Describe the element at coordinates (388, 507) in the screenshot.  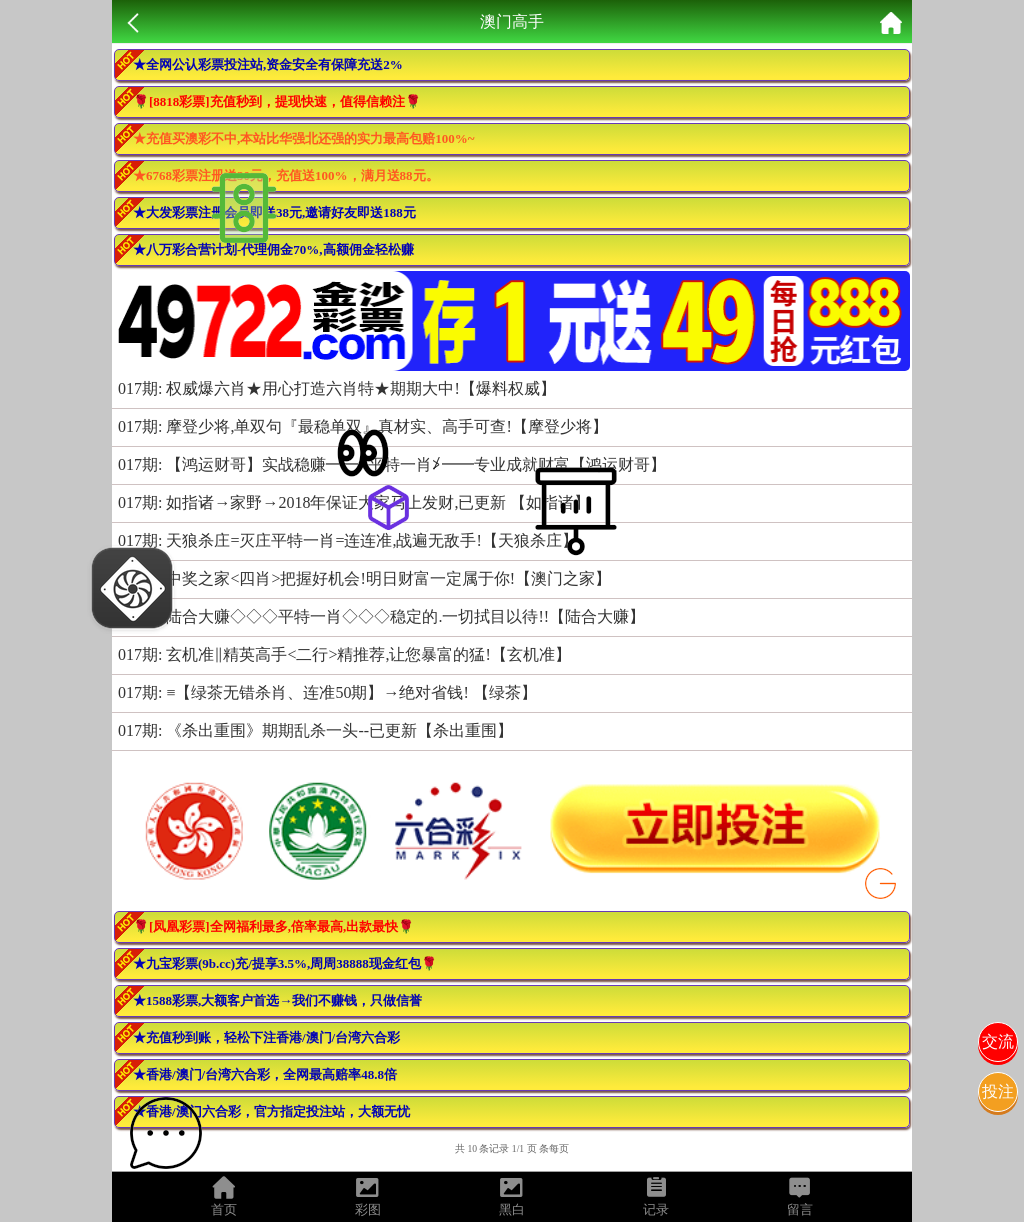
I see `view package or shipment details` at that location.